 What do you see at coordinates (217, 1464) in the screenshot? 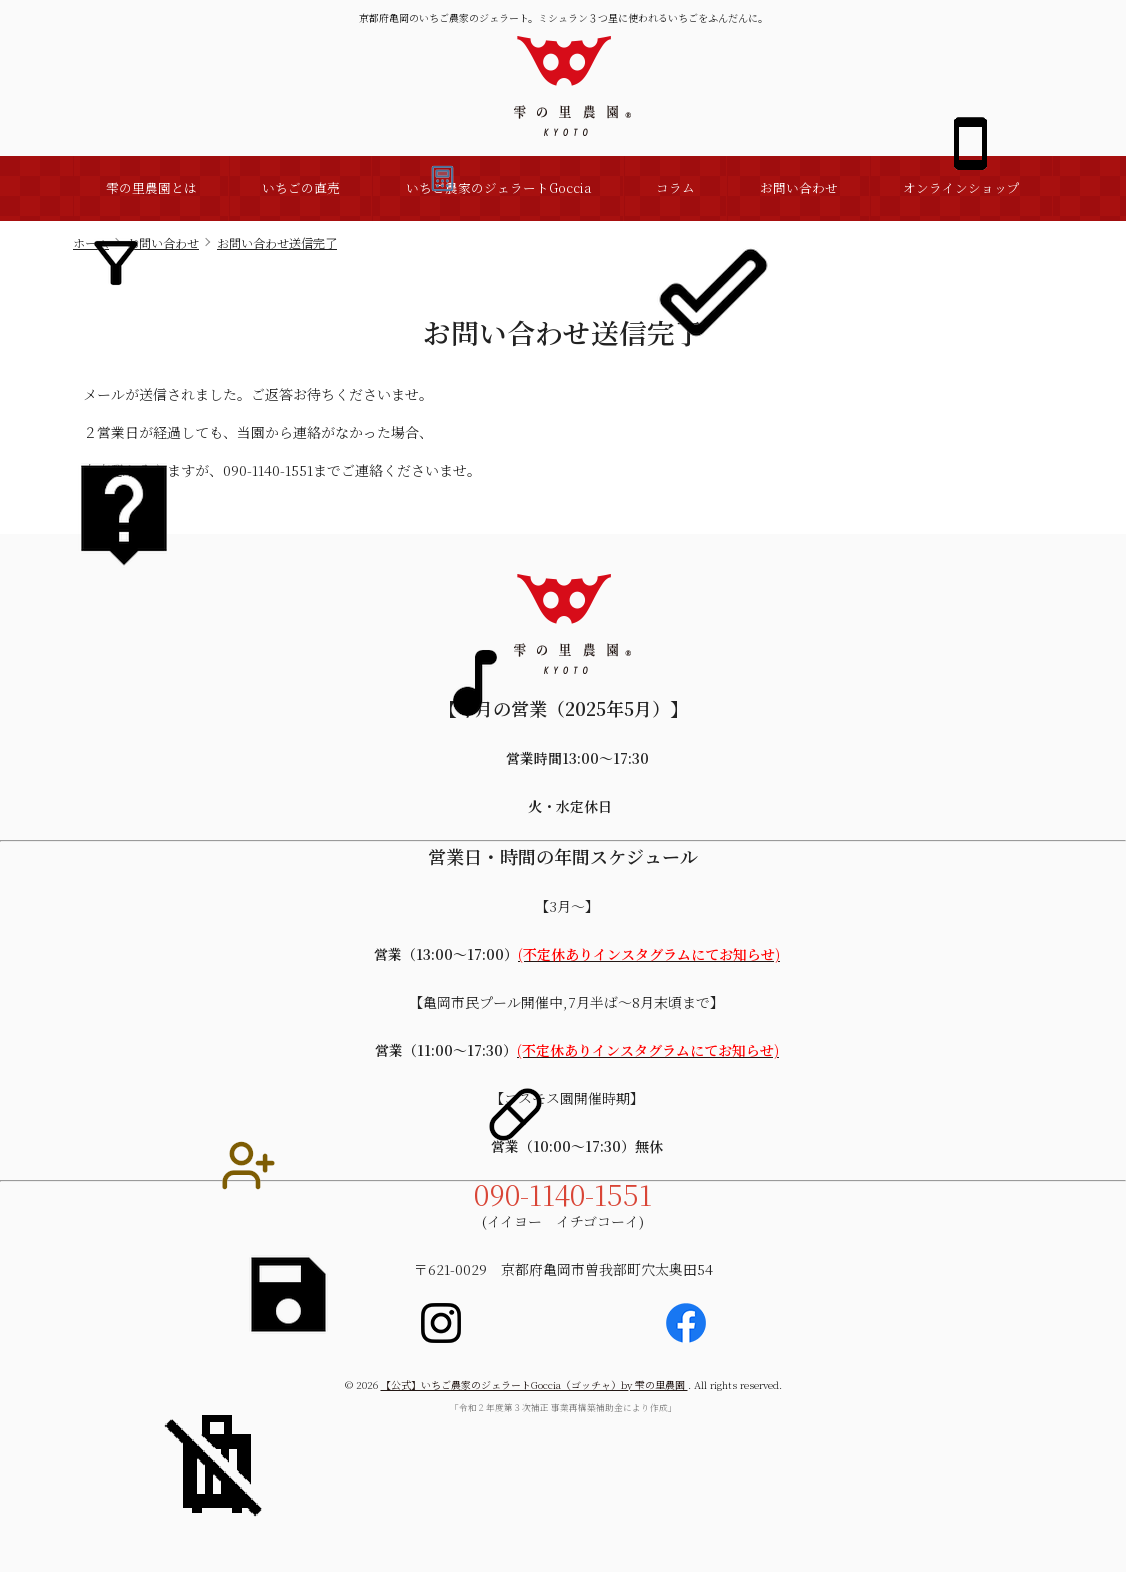
I see `no luggage allowed in this area` at bounding box center [217, 1464].